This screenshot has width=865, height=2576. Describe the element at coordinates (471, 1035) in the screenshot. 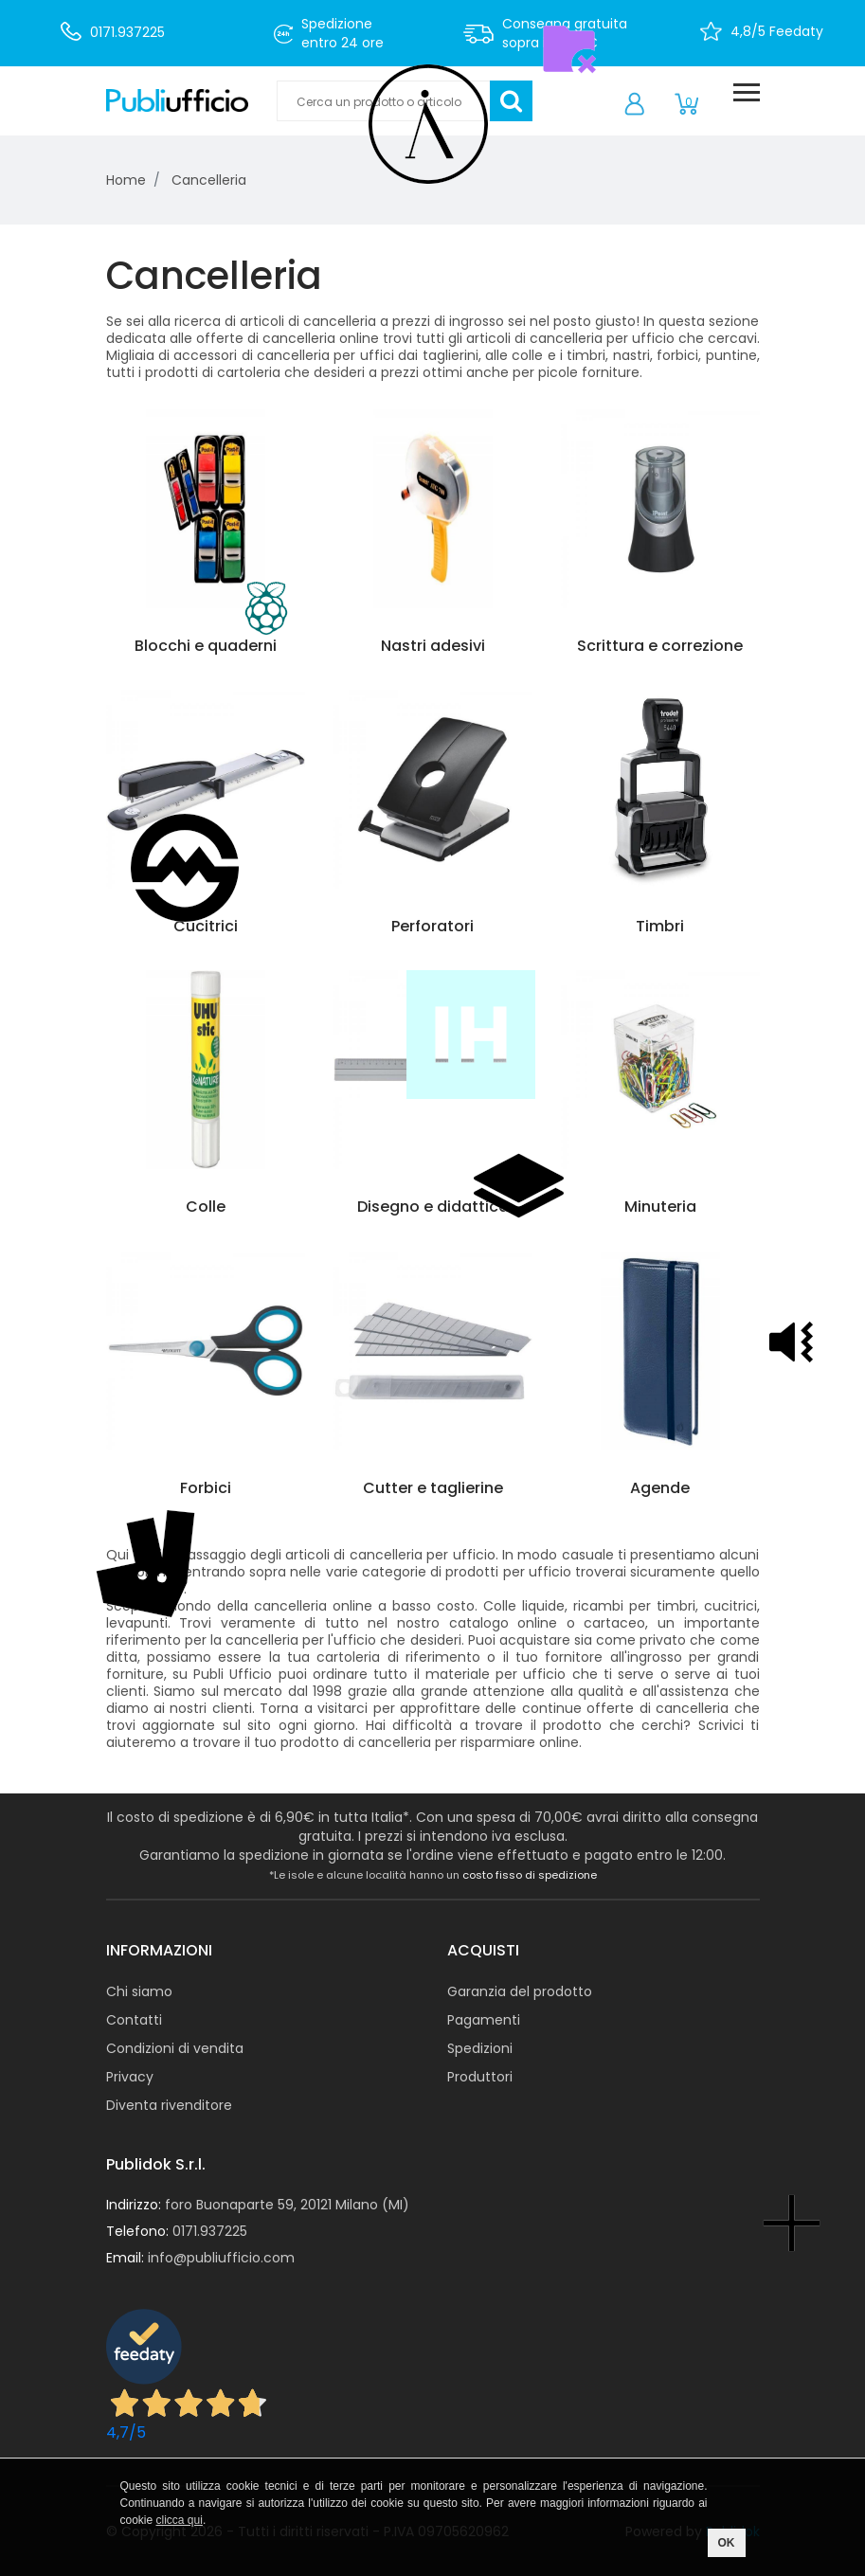

I see `visit the Indie Hackers community` at that location.